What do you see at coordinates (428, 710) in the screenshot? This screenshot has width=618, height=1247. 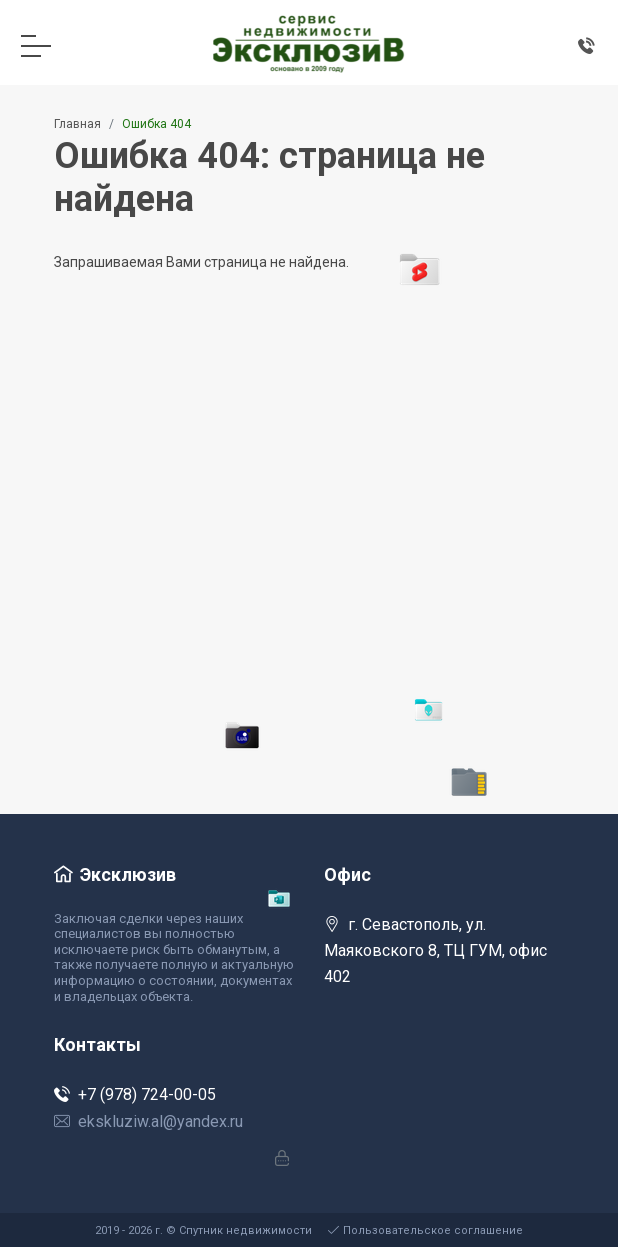 I see `open alienware game files folder` at bounding box center [428, 710].